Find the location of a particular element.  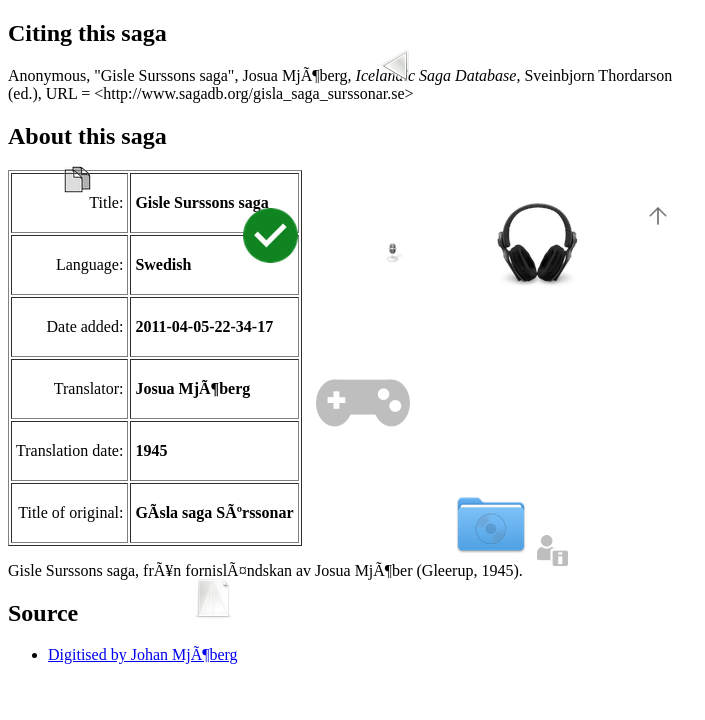

audio output device connected is located at coordinates (537, 244).